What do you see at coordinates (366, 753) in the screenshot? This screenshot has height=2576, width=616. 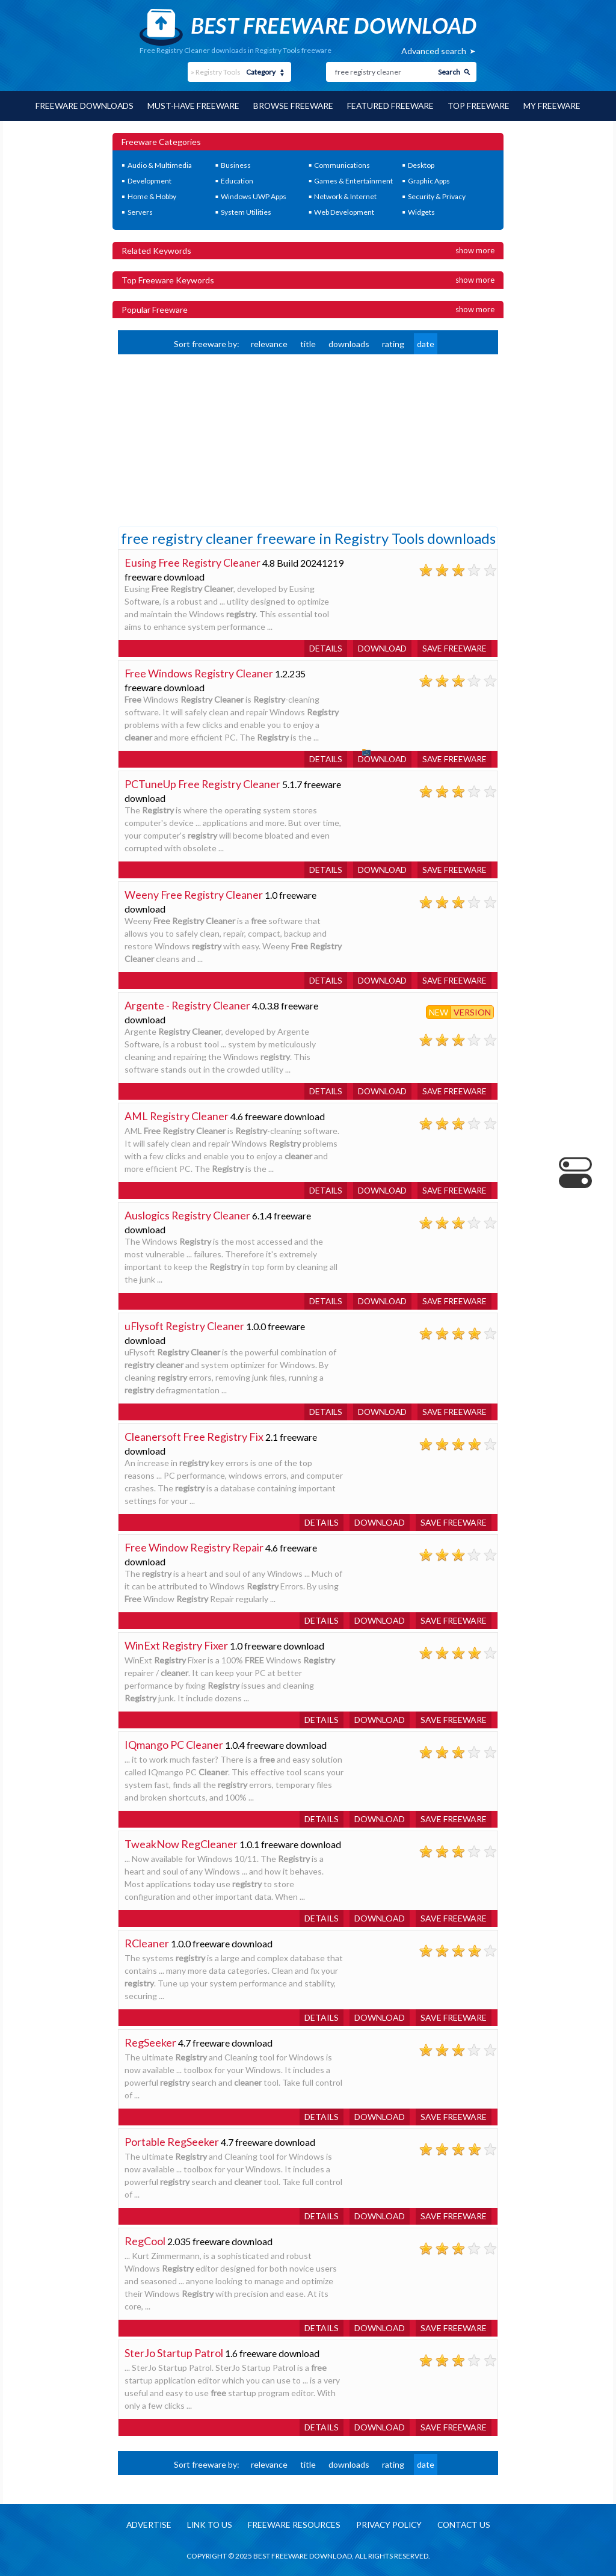 I see `open mysql database files folder` at bounding box center [366, 753].